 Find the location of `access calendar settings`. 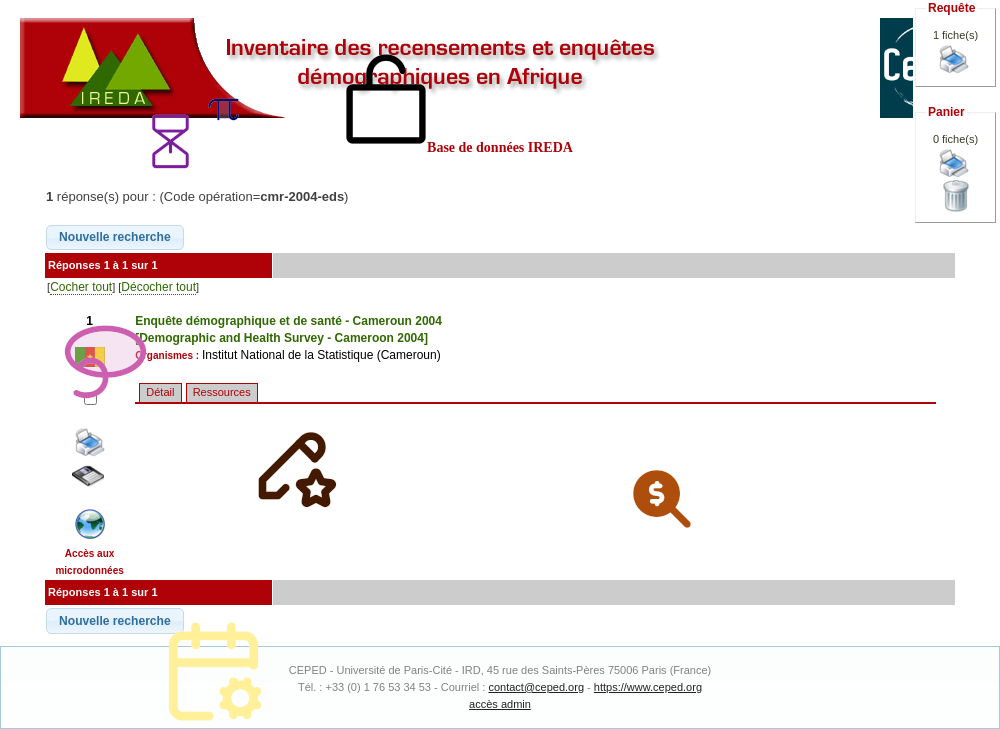

access calendar settings is located at coordinates (213, 671).